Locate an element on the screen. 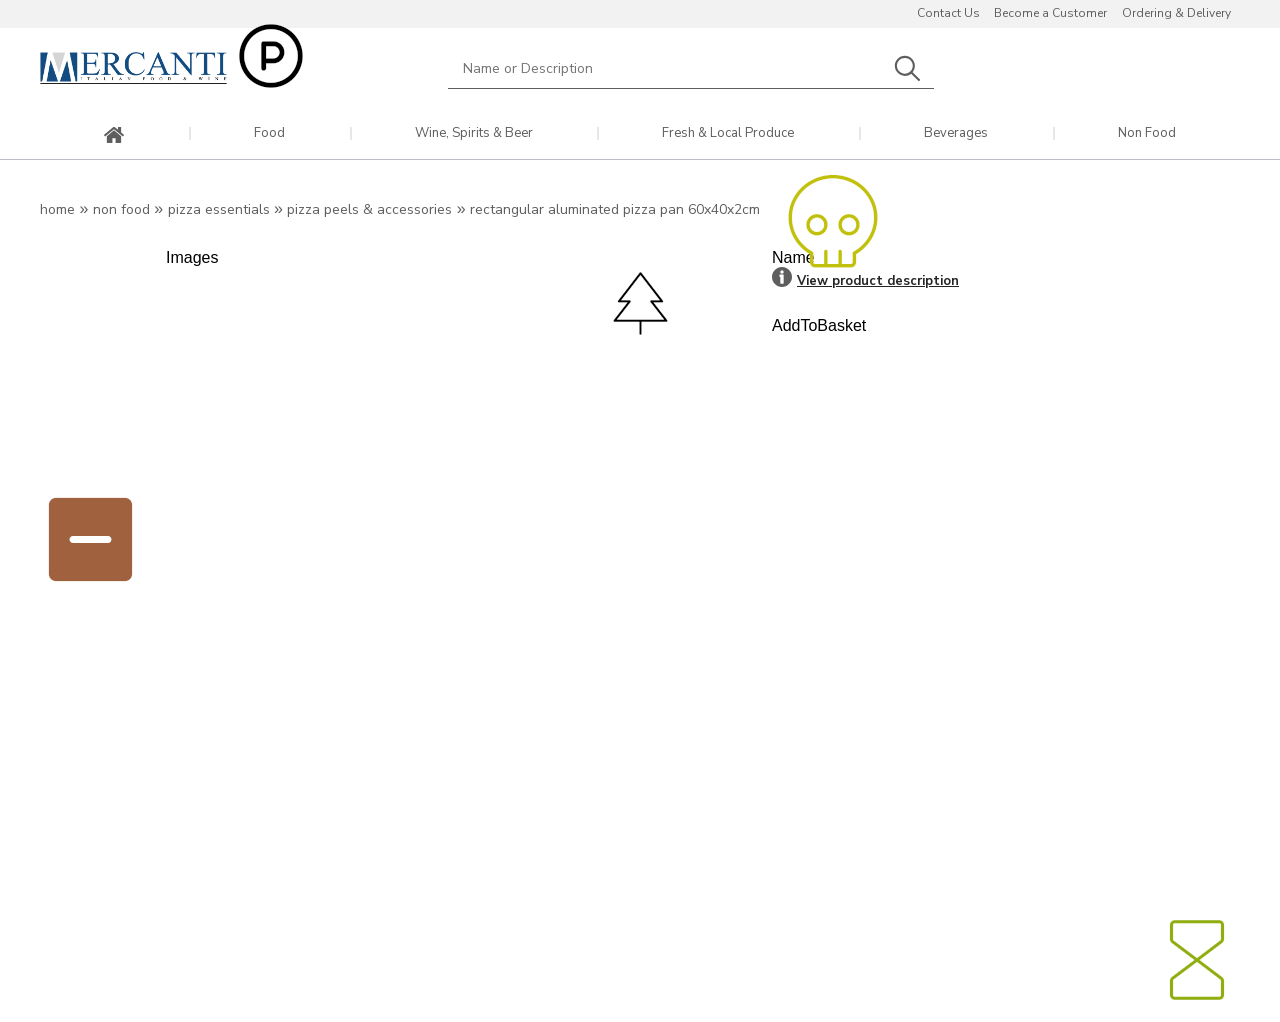 This screenshot has height=1022, width=1280. indicates dangerous or hazardous content is located at coordinates (833, 223).